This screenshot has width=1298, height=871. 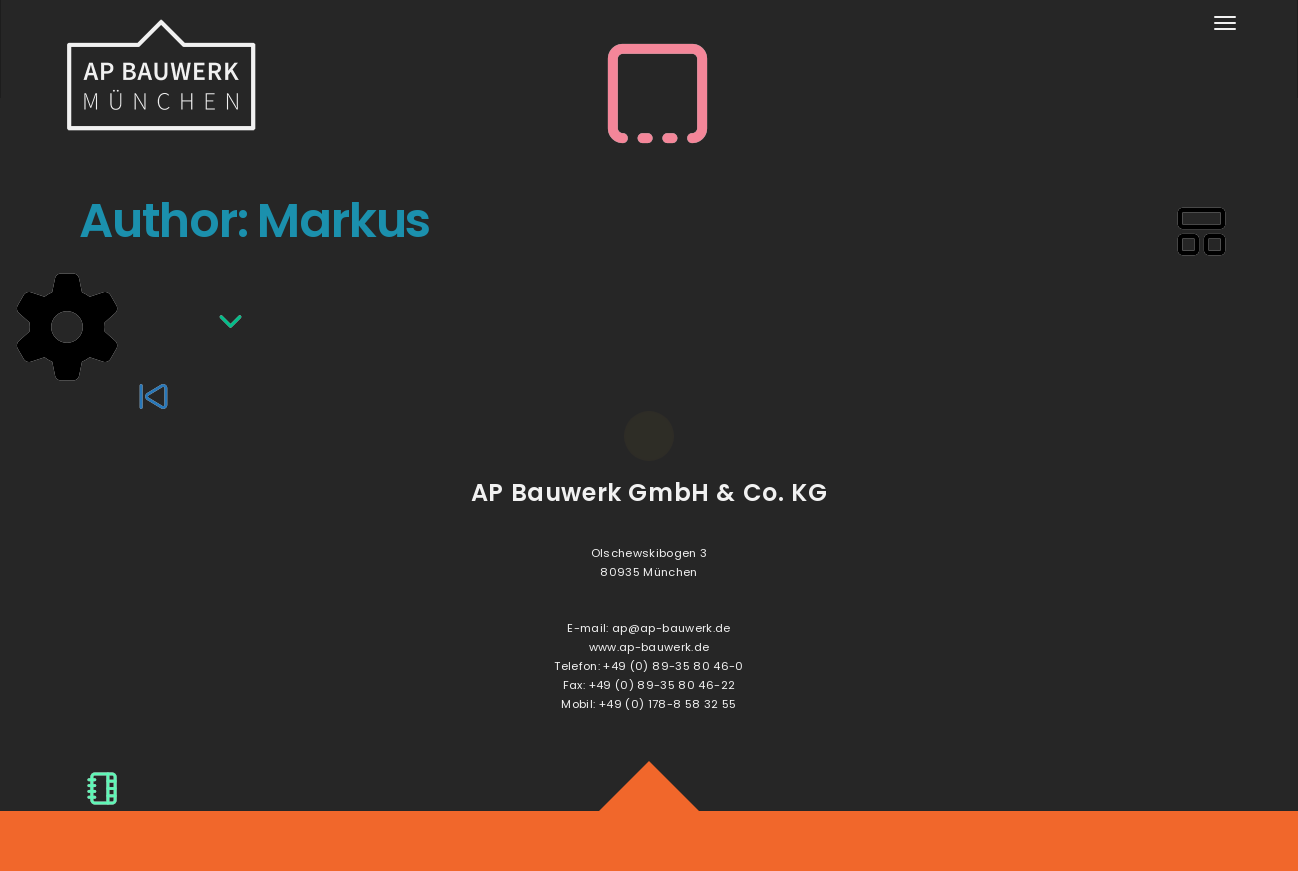 What do you see at coordinates (103, 788) in the screenshot?
I see `open tabbed notebook or journal` at bounding box center [103, 788].